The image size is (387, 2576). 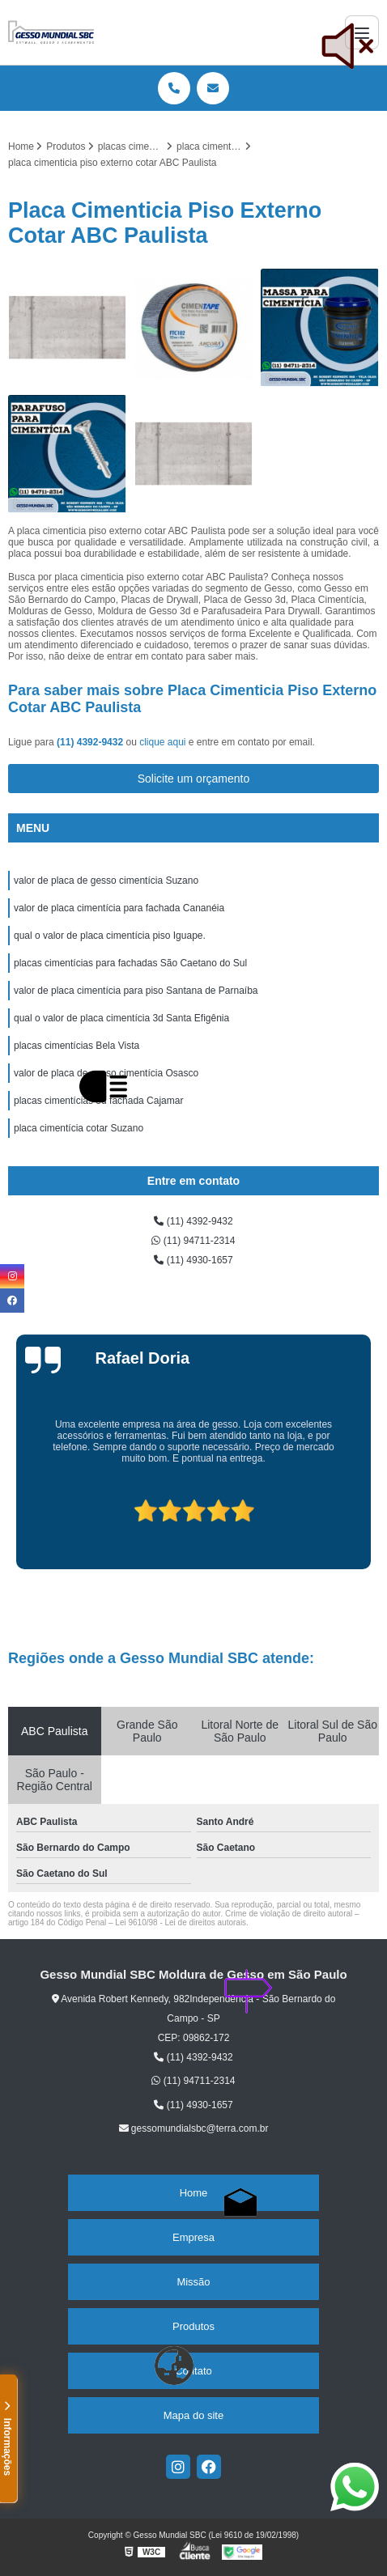 What do you see at coordinates (240, 2202) in the screenshot?
I see `view an opened email message` at bounding box center [240, 2202].